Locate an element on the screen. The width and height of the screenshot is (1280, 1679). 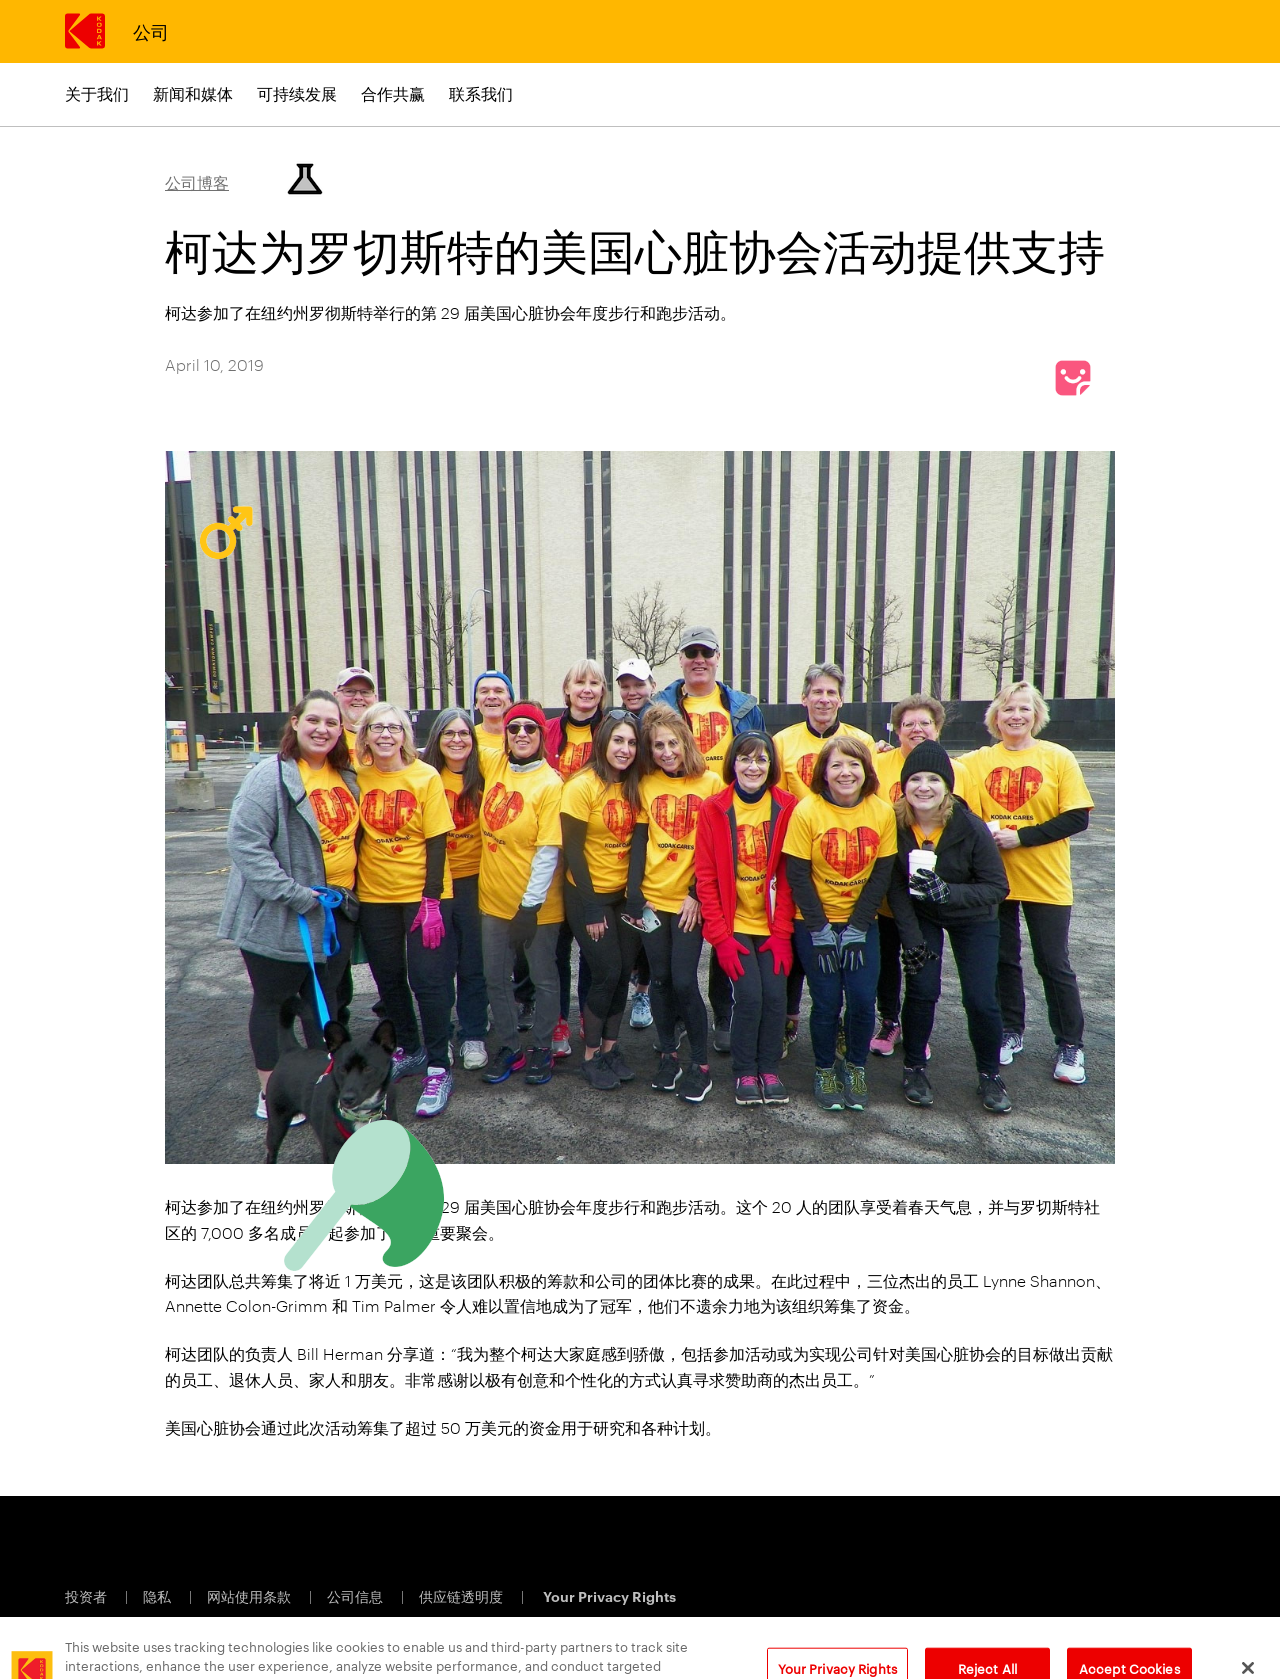
open sticker picker is located at coordinates (1073, 378).